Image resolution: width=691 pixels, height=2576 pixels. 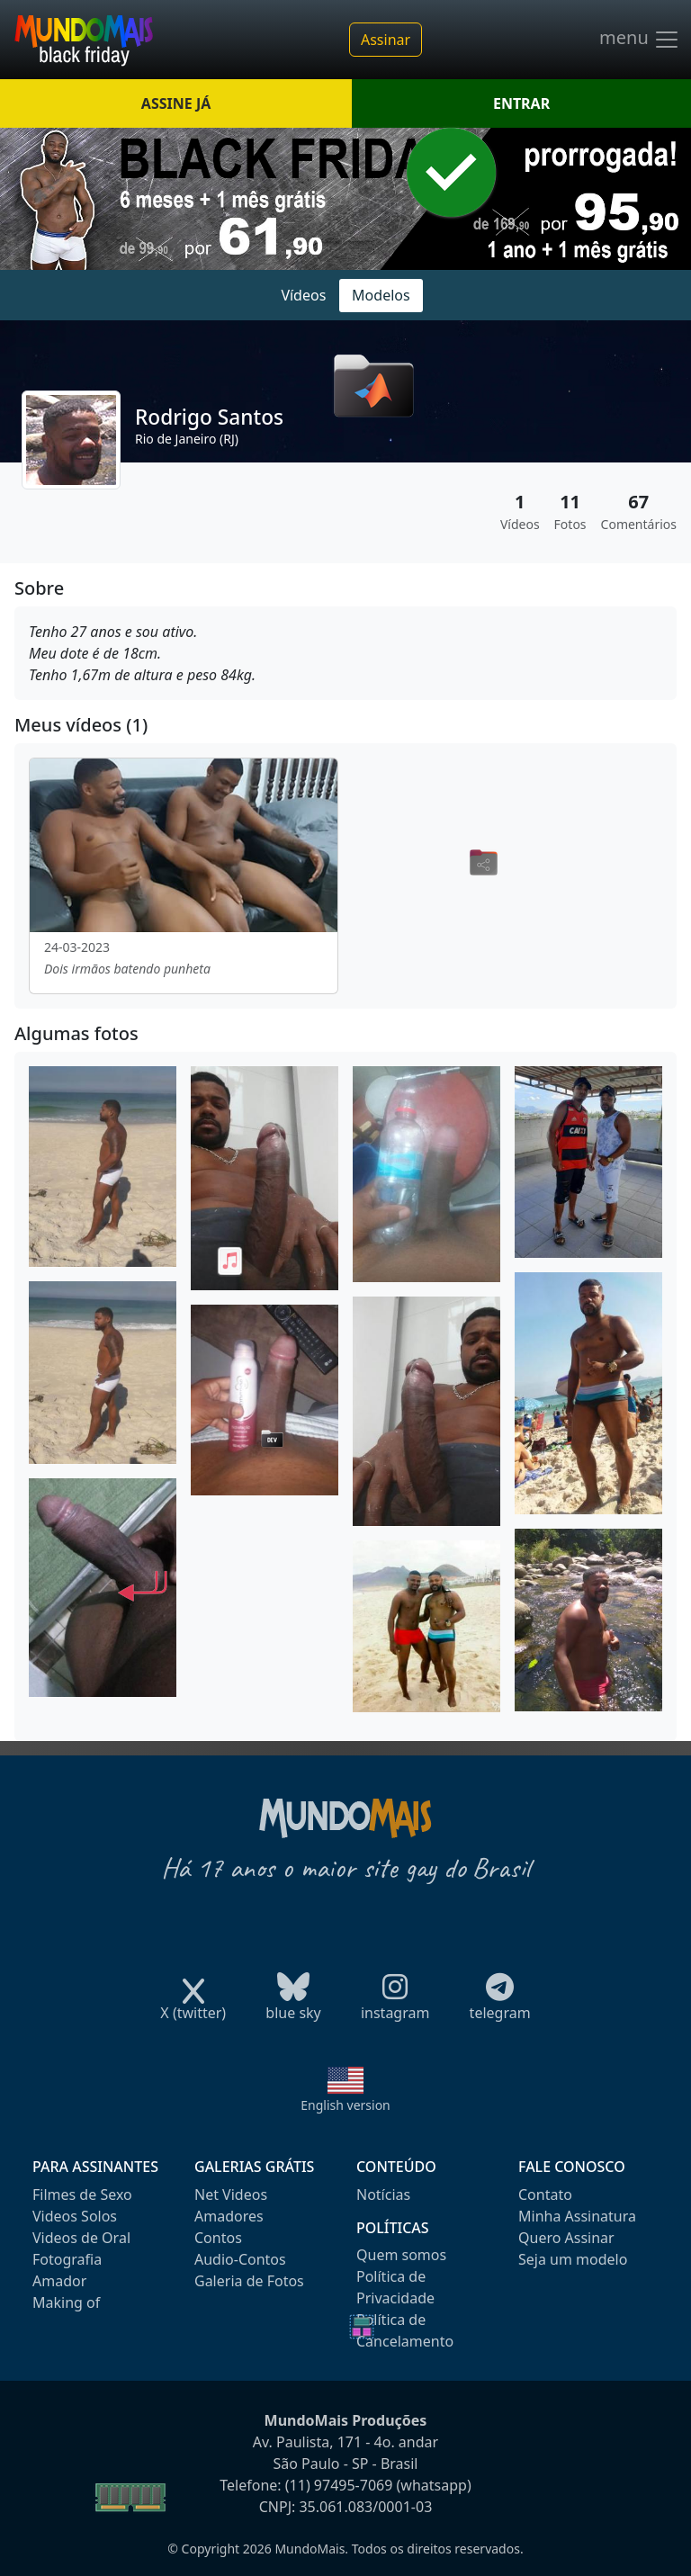 What do you see at coordinates (362, 2327) in the screenshot?
I see `select all items in the current view` at bounding box center [362, 2327].